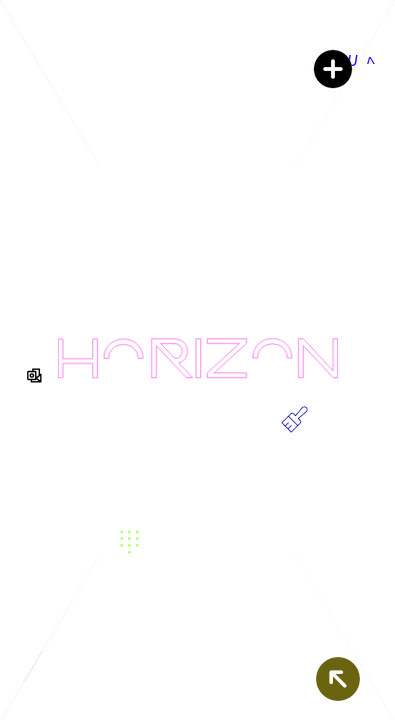 This screenshot has width=395, height=720. I want to click on add a new item, so click(333, 69).